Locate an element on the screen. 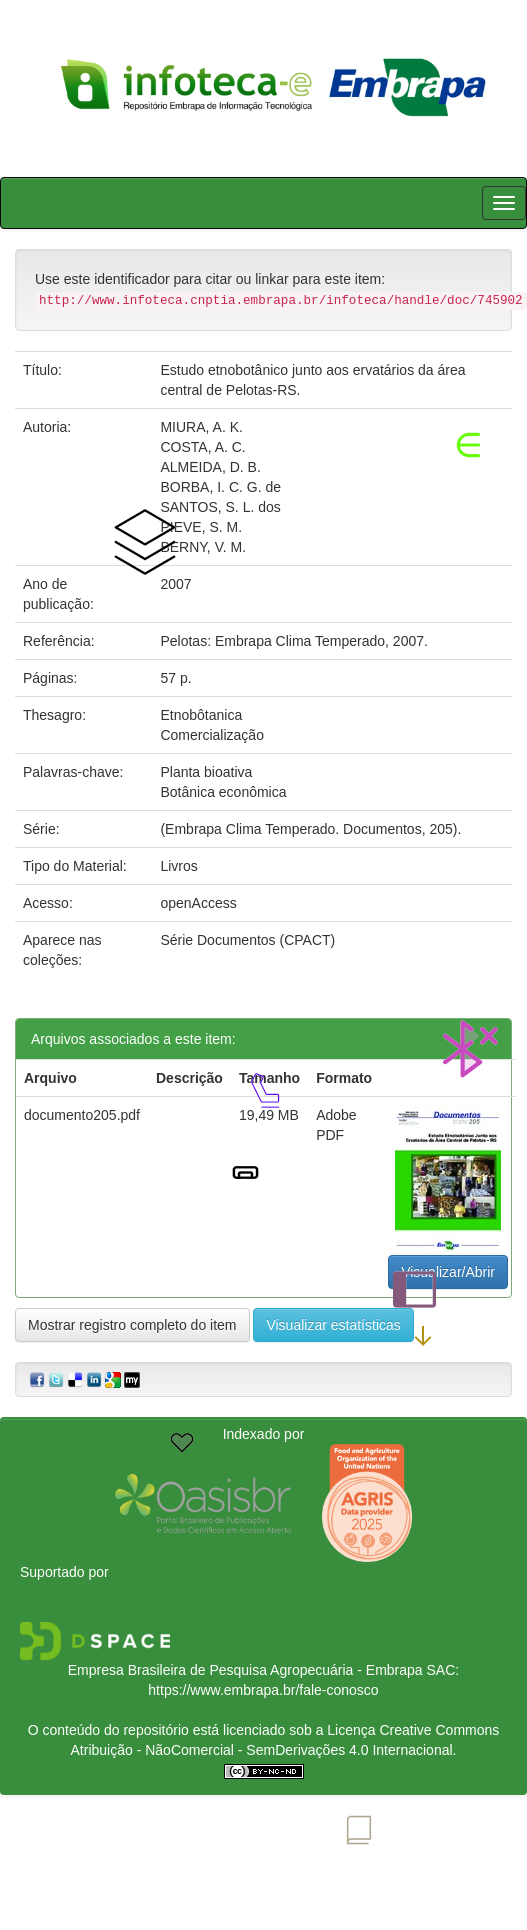 The width and height of the screenshot is (527, 1930). select or reserve a seat is located at coordinates (264, 1090).